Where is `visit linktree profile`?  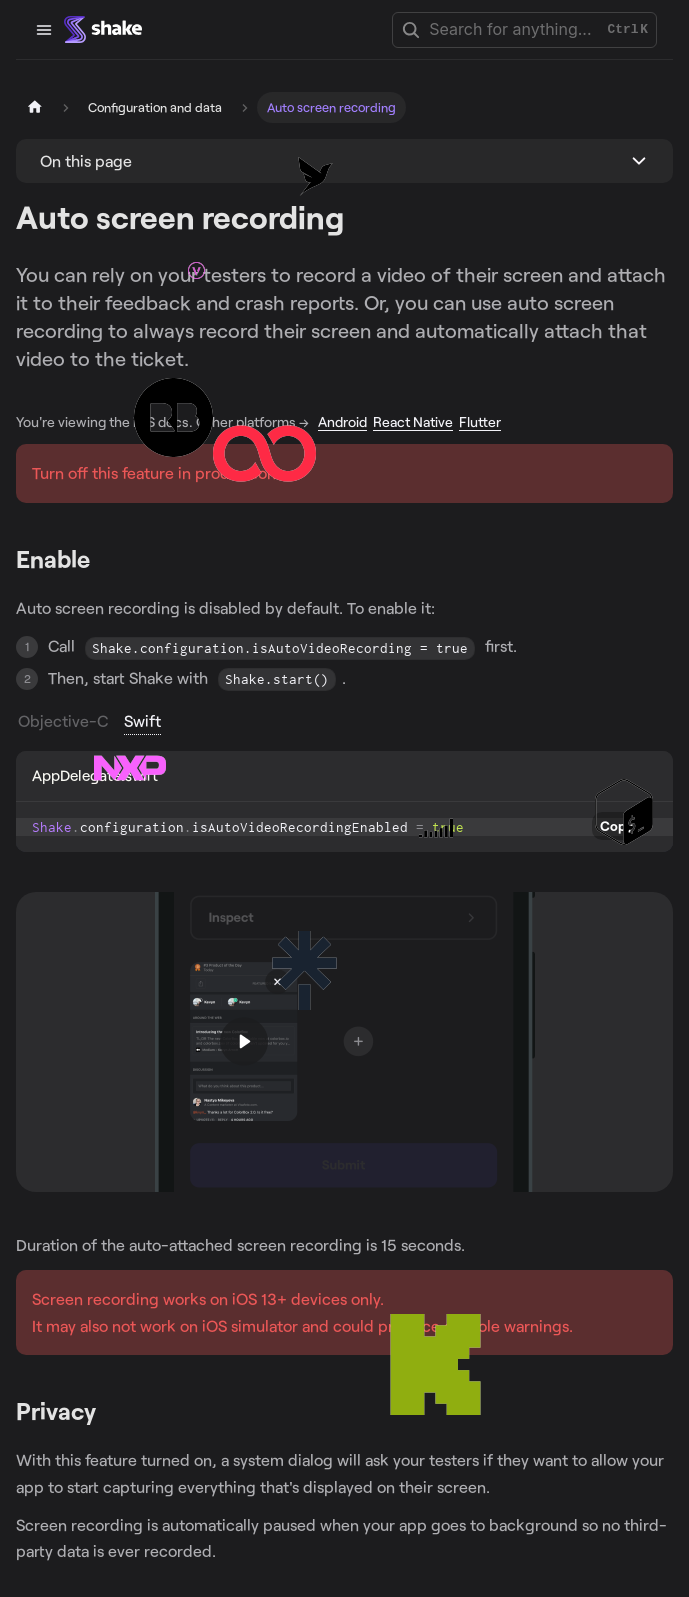
visit linktree profile is located at coordinates (304, 970).